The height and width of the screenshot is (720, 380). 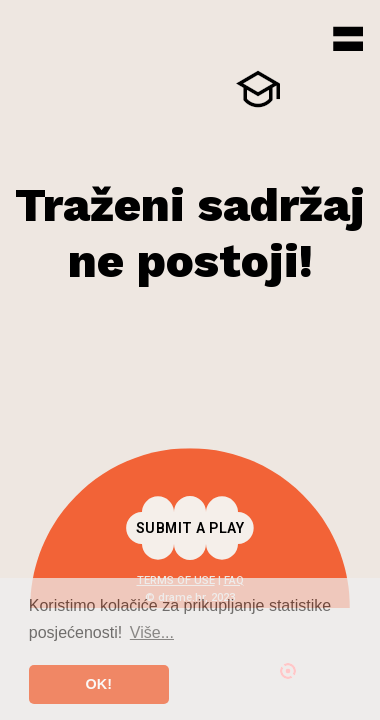 I want to click on open void linux application, so click(x=288, y=671).